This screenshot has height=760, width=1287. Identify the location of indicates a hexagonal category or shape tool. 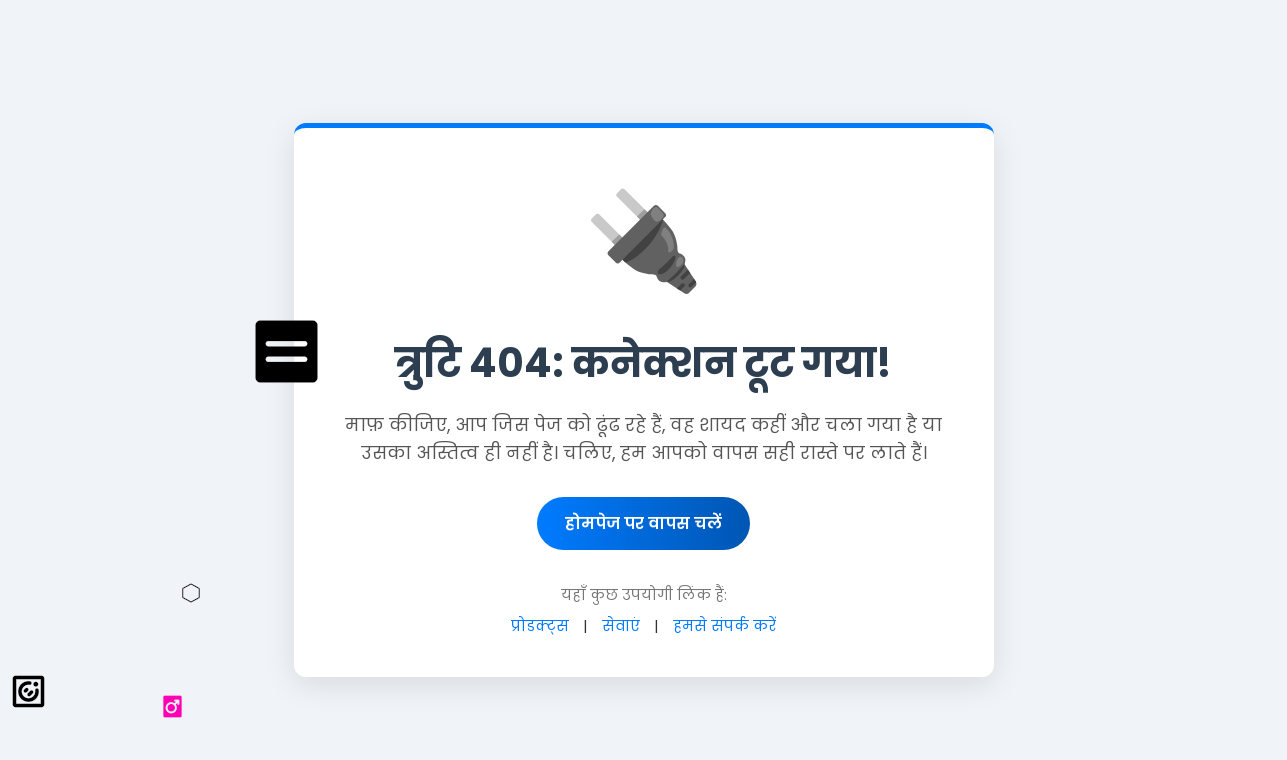
(191, 593).